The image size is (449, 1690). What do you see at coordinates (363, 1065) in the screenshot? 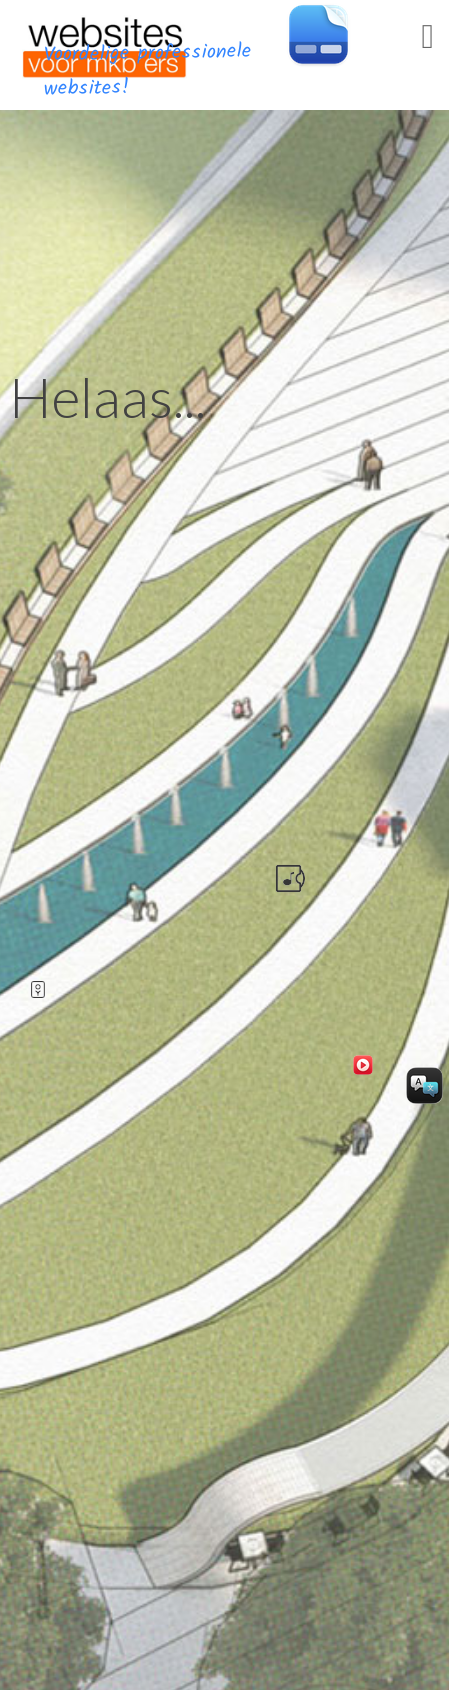
I see `open youtube music desktop app` at bounding box center [363, 1065].